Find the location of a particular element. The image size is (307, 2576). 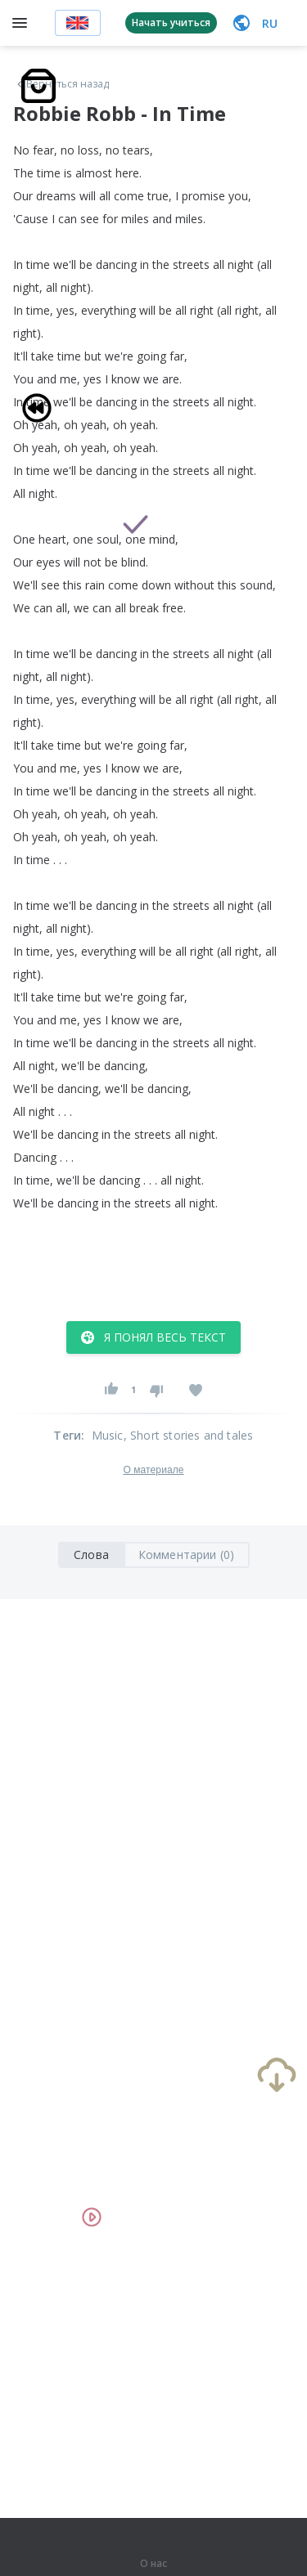

confirm or submit an action is located at coordinates (135, 524).